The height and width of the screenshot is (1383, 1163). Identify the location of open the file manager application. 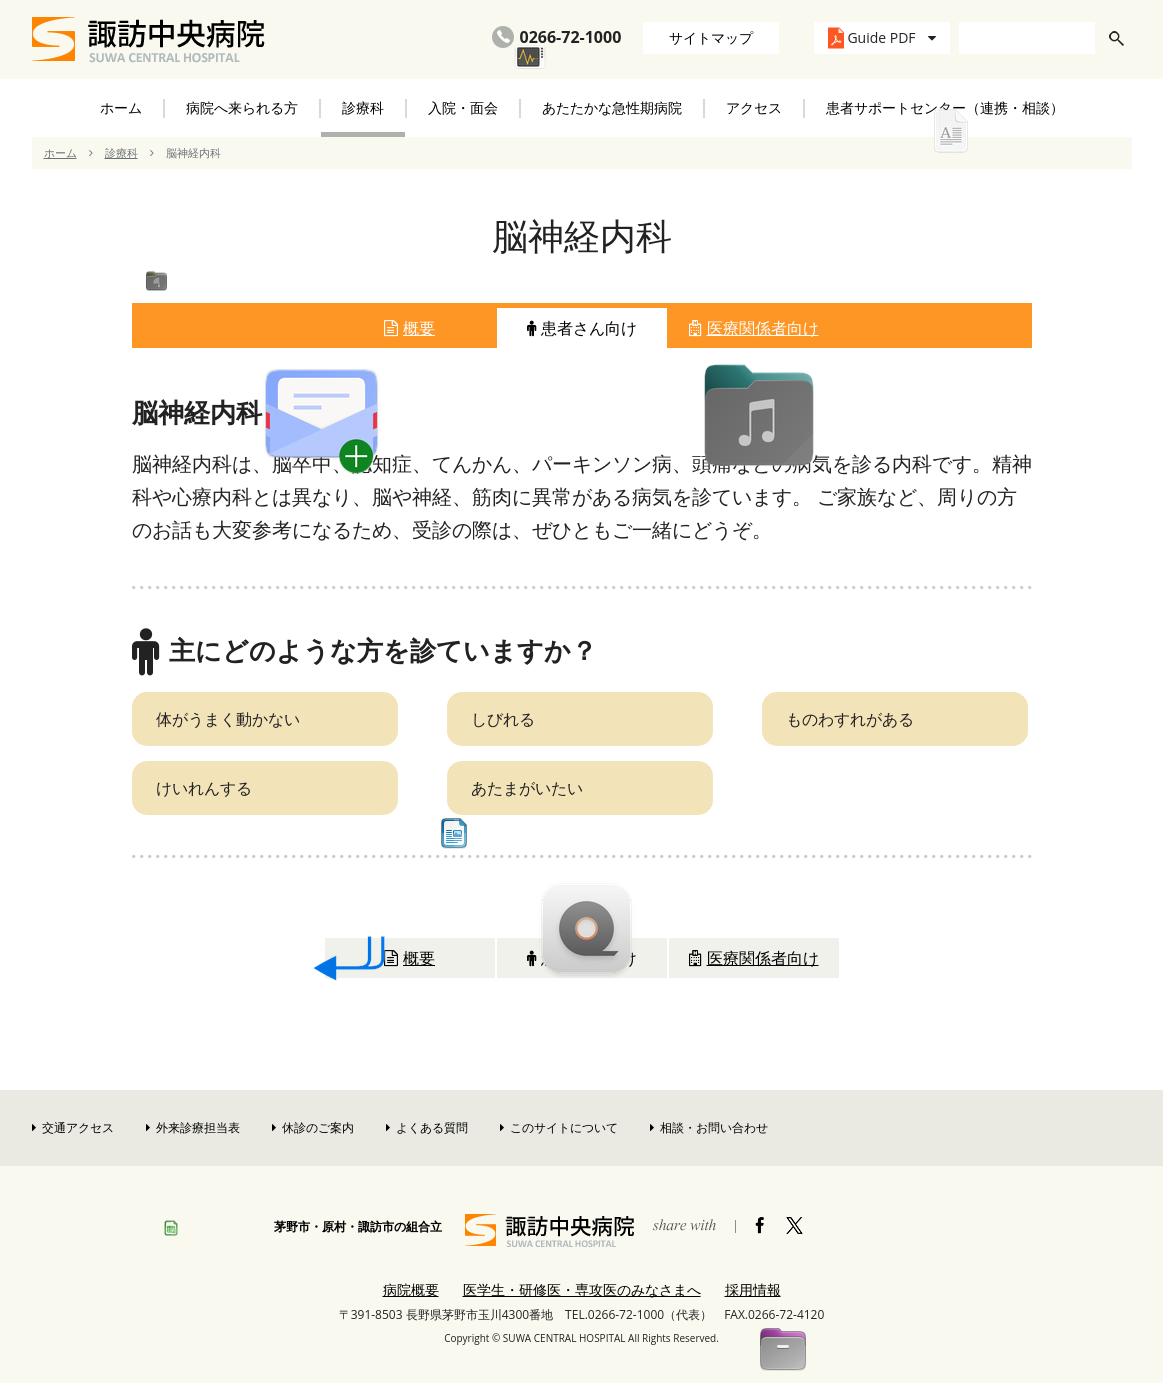
(783, 1349).